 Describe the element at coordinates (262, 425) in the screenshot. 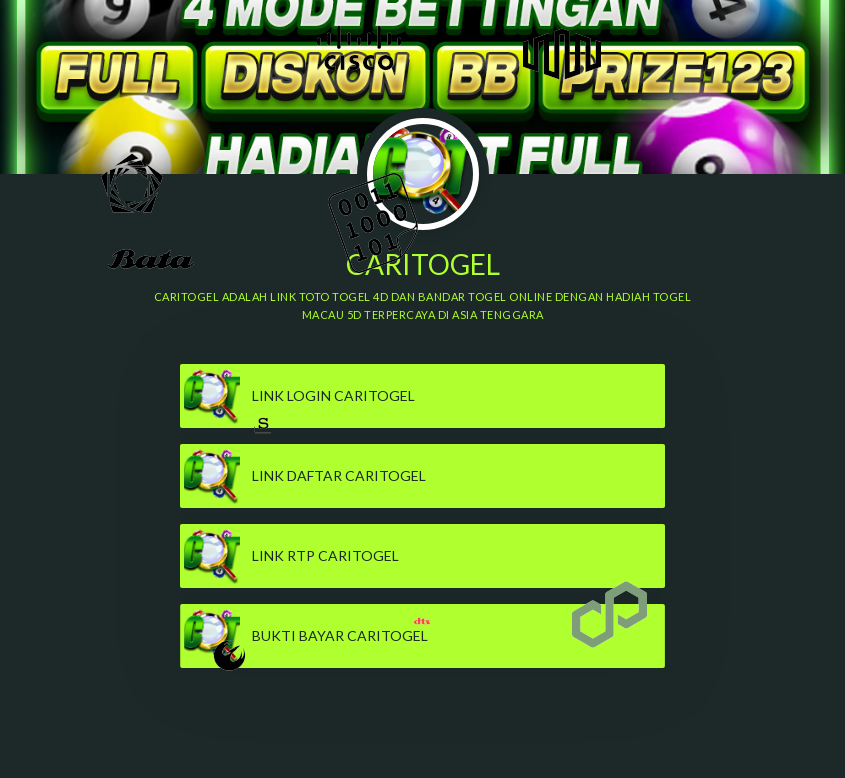

I see `slackware linux distribution logo` at that location.